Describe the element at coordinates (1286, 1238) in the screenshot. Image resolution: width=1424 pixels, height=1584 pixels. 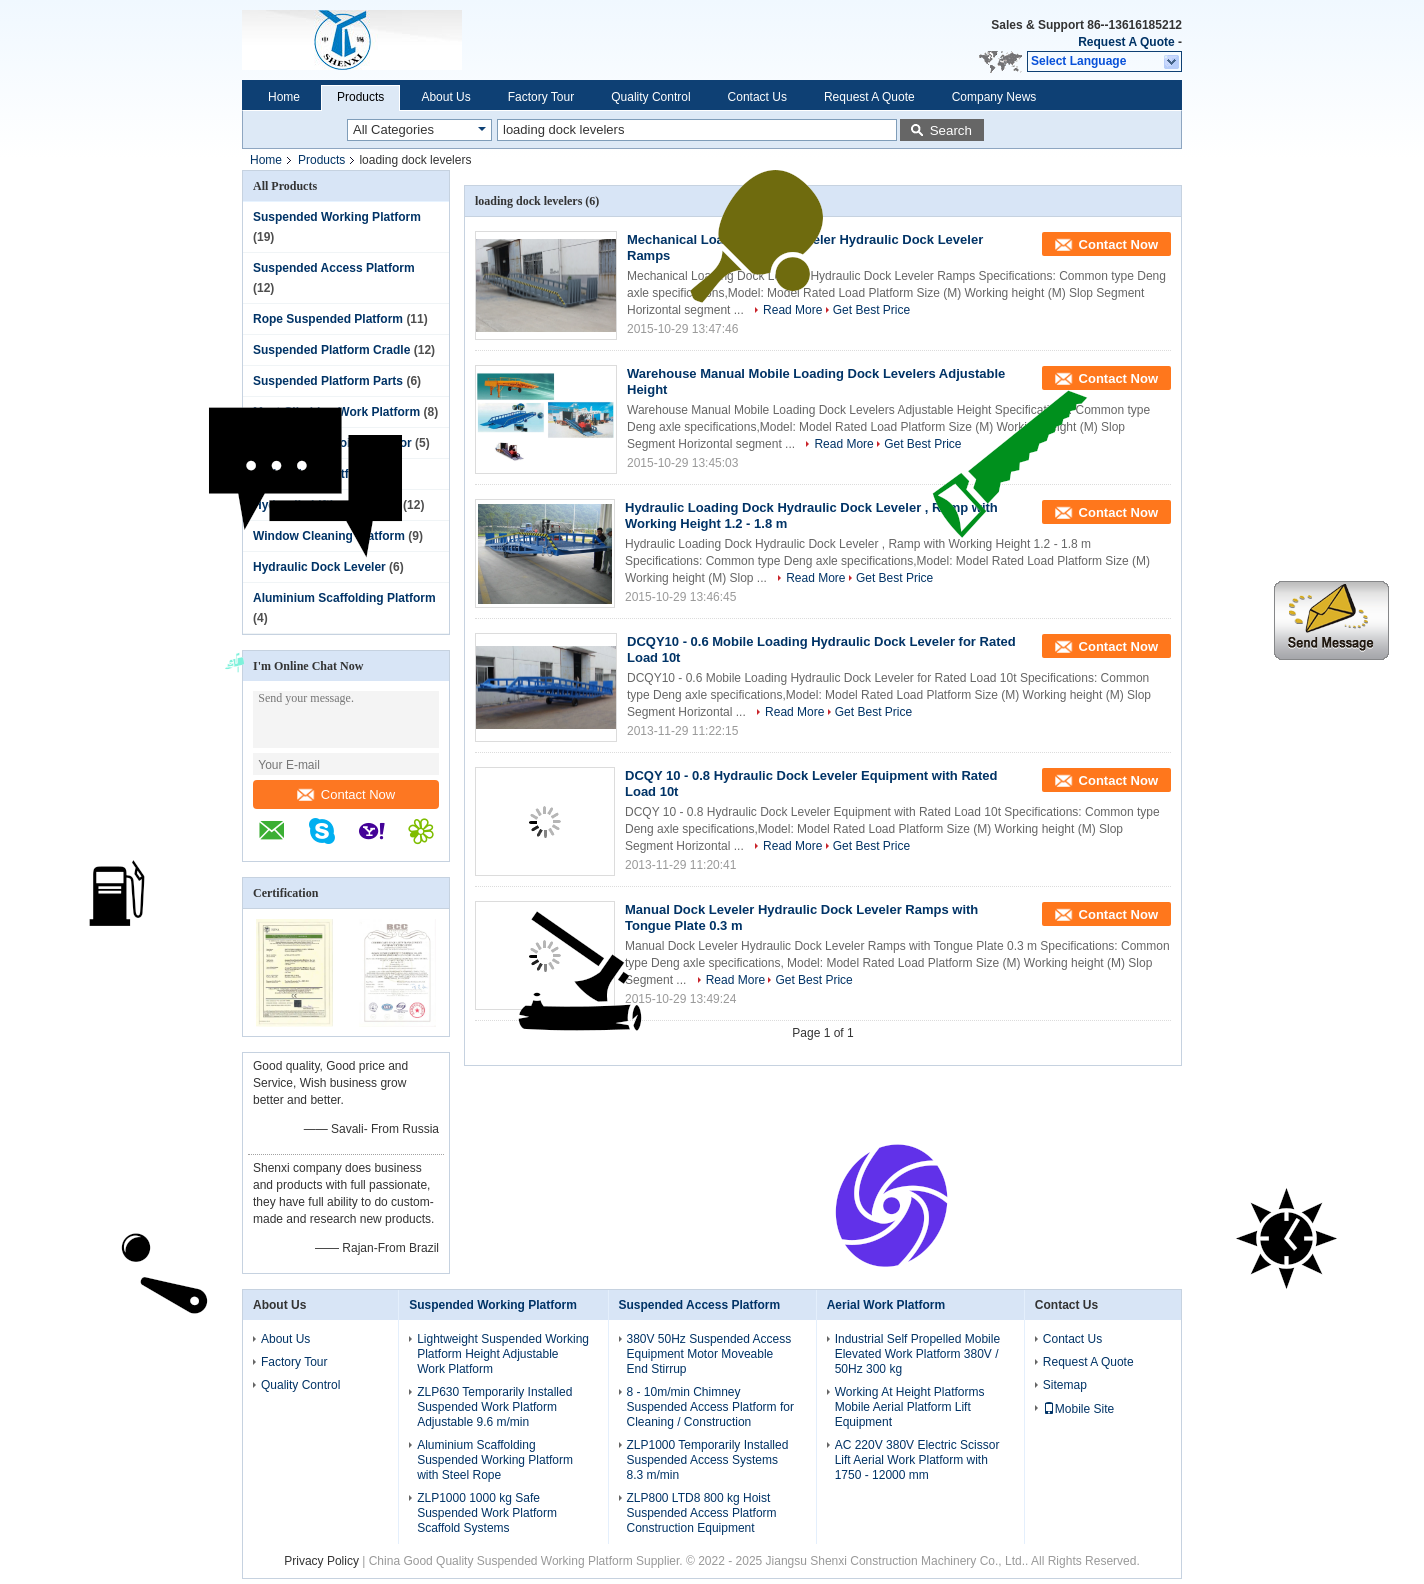
I see `view or set sun-based time settings` at that location.